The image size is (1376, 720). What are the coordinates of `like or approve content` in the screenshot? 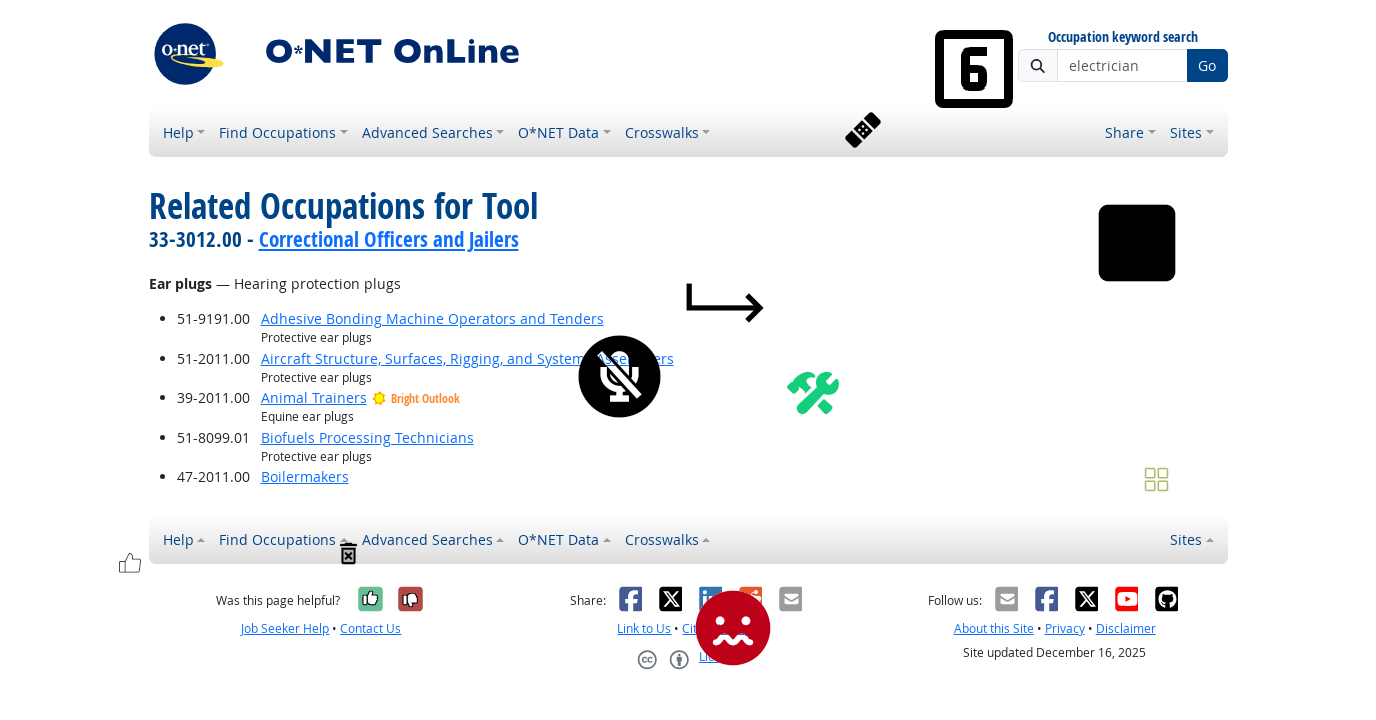 It's located at (130, 564).